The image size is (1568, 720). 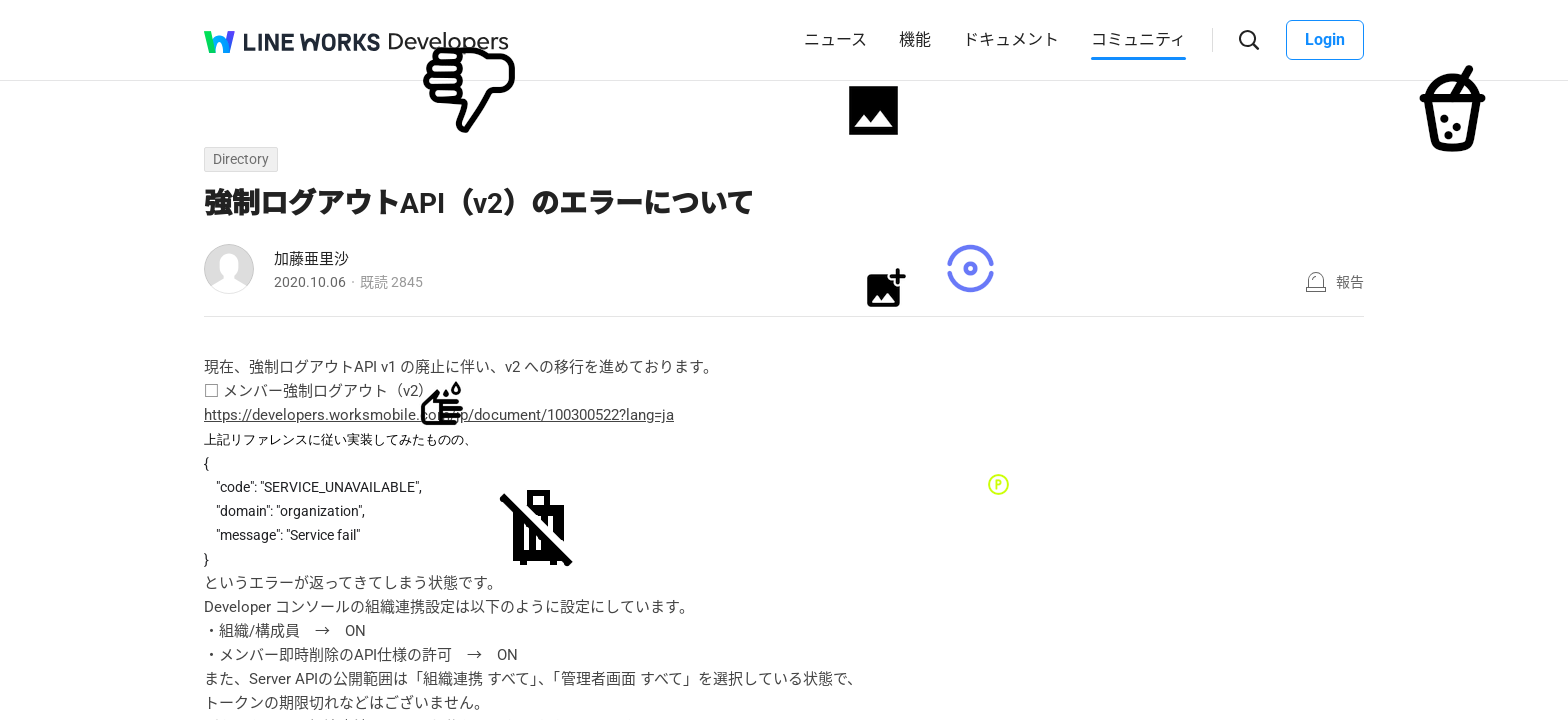 What do you see at coordinates (885, 288) in the screenshot?
I see `add a new photo to your collection` at bounding box center [885, 288].